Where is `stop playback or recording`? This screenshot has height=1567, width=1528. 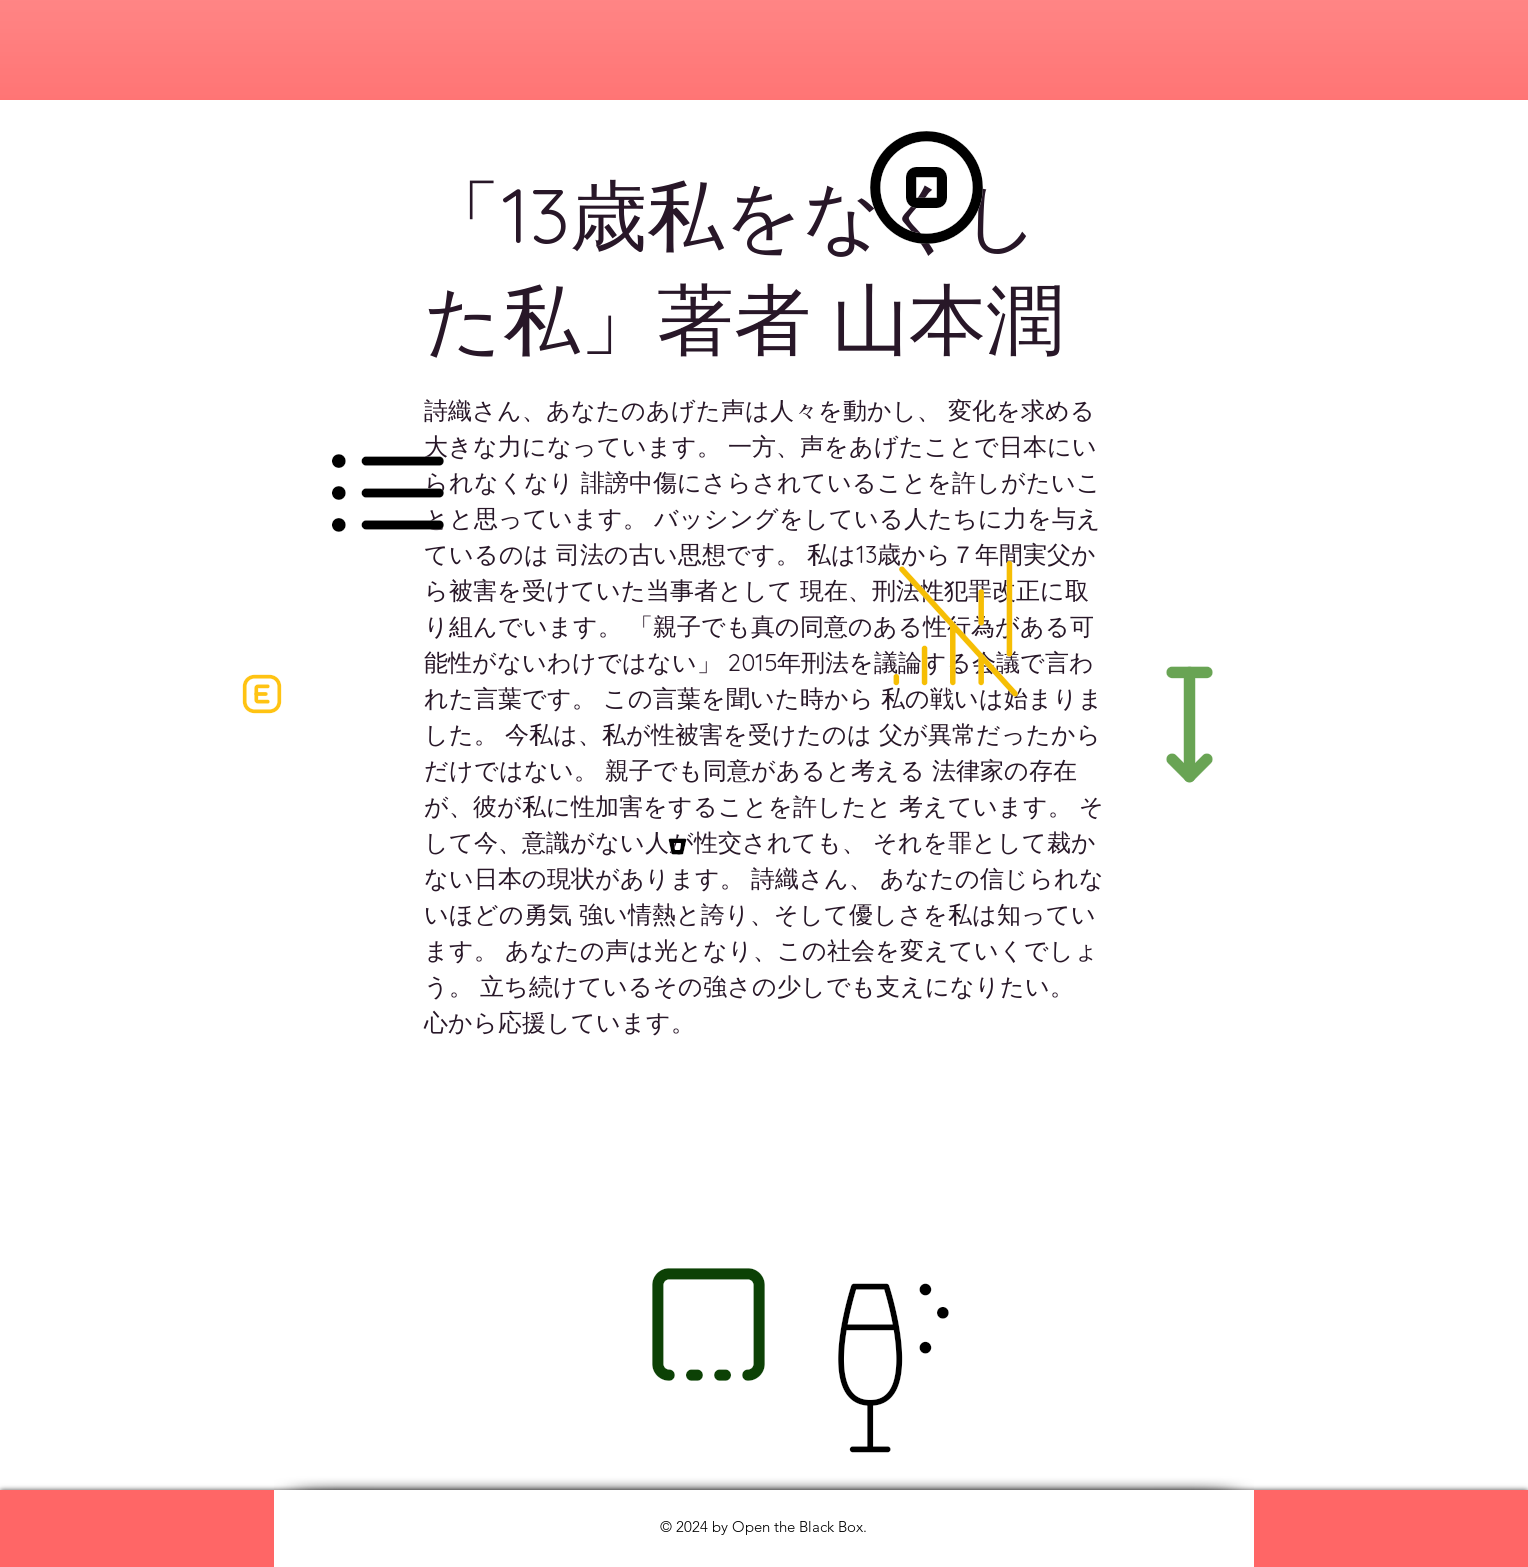
stop playback or recording is located at coordinates (926, 187).